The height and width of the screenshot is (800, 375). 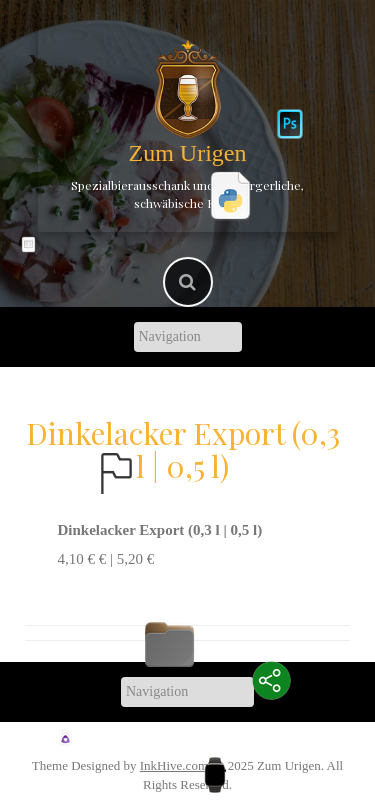 I want to click on a python script or source code file, so click(x=230, y=195).